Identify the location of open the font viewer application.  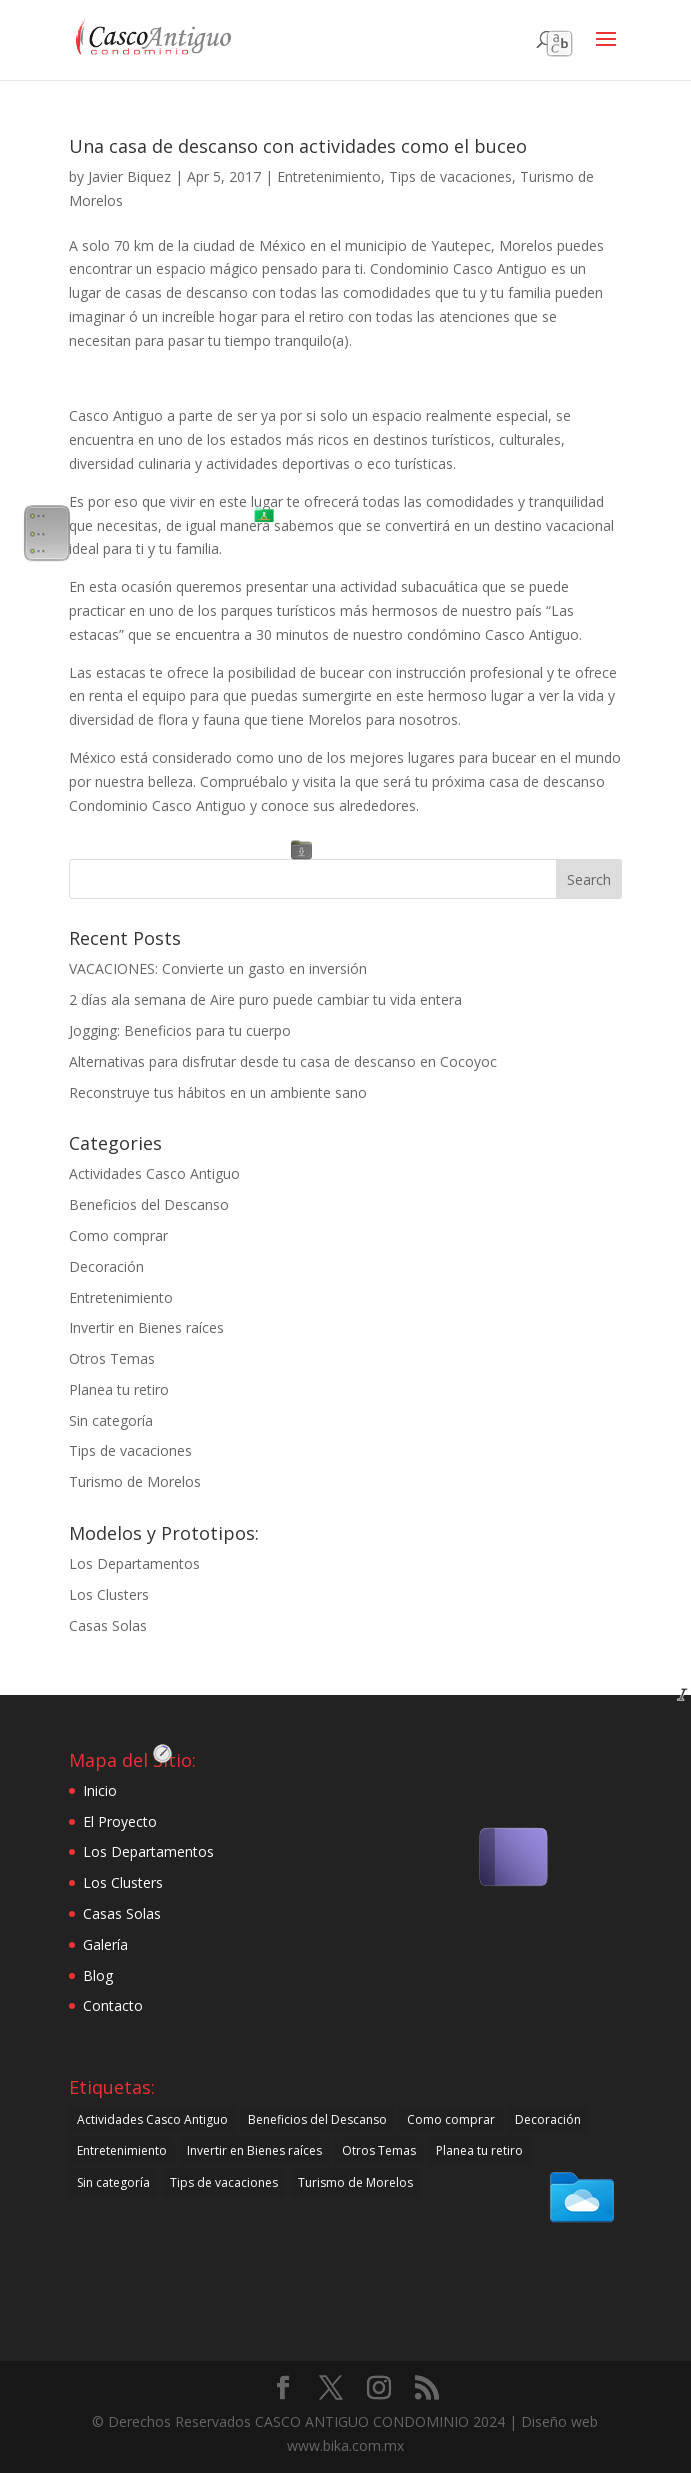
(559, 43).